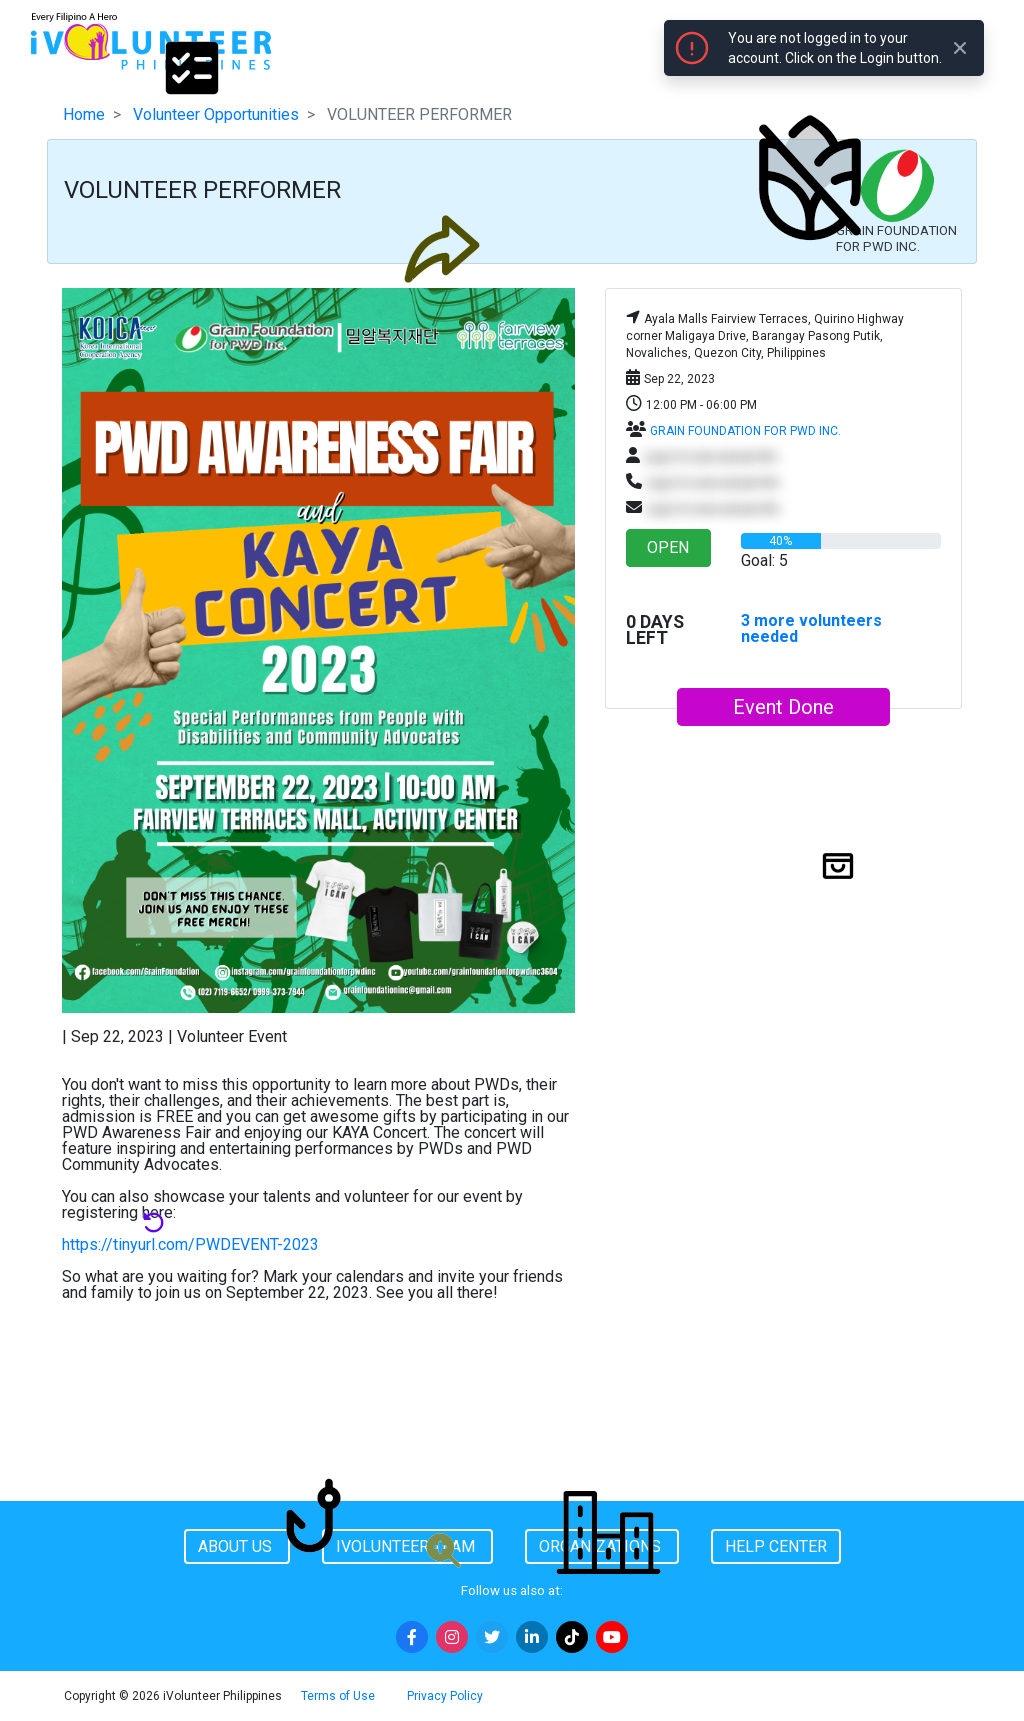 The height and width of the screenshot is (1721, 1024). Describe the element at coordinates (443, 1550) in the screenshot. I see `zoom in on content` at that location.